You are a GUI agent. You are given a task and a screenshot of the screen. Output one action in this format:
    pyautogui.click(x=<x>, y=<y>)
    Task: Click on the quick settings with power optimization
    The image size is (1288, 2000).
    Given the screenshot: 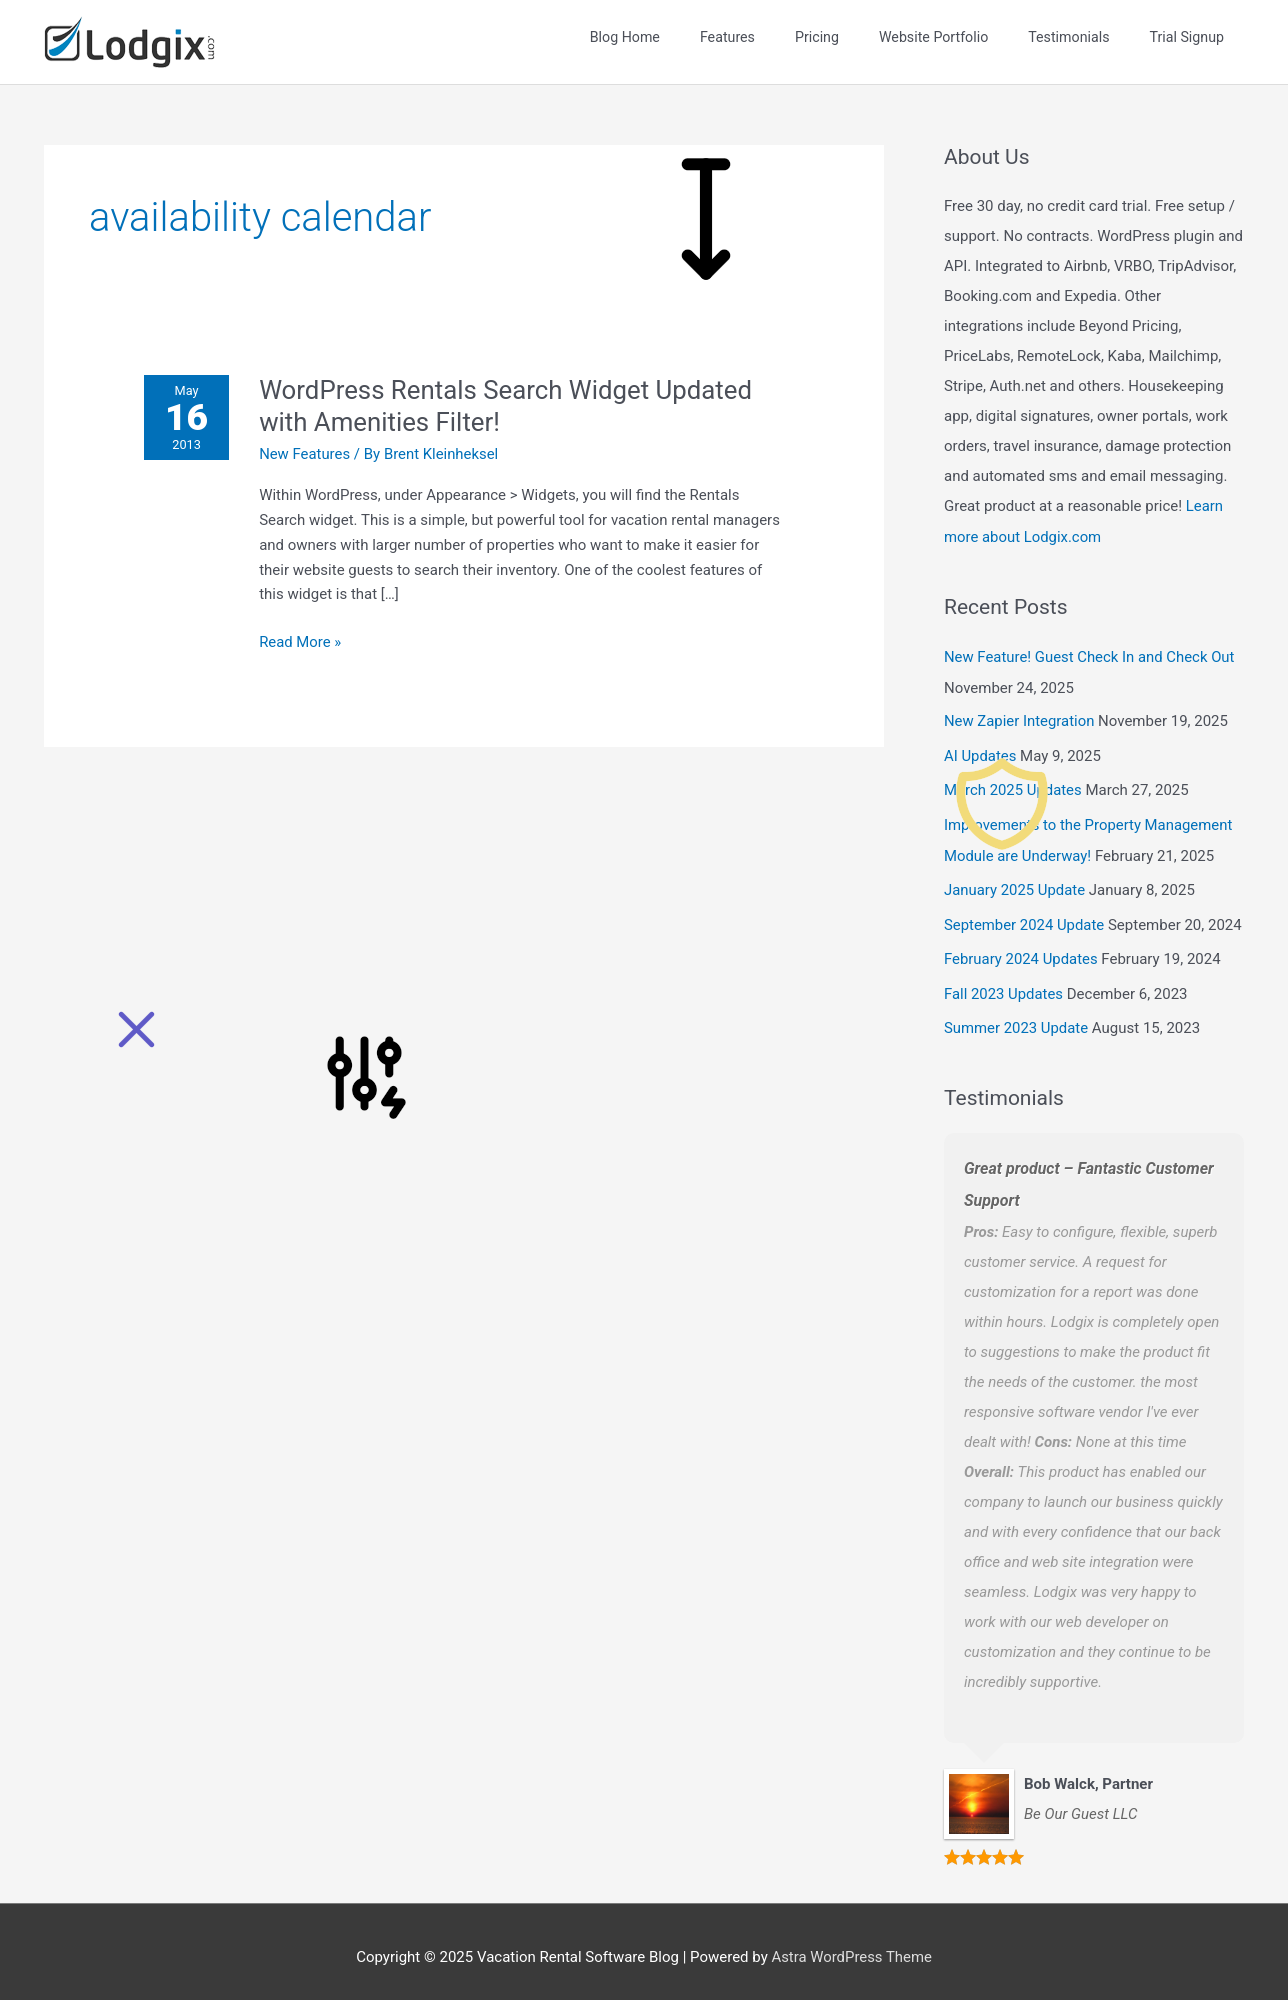 What is the action you would take?
    pyautogui.click(x=364, y=1073)
    